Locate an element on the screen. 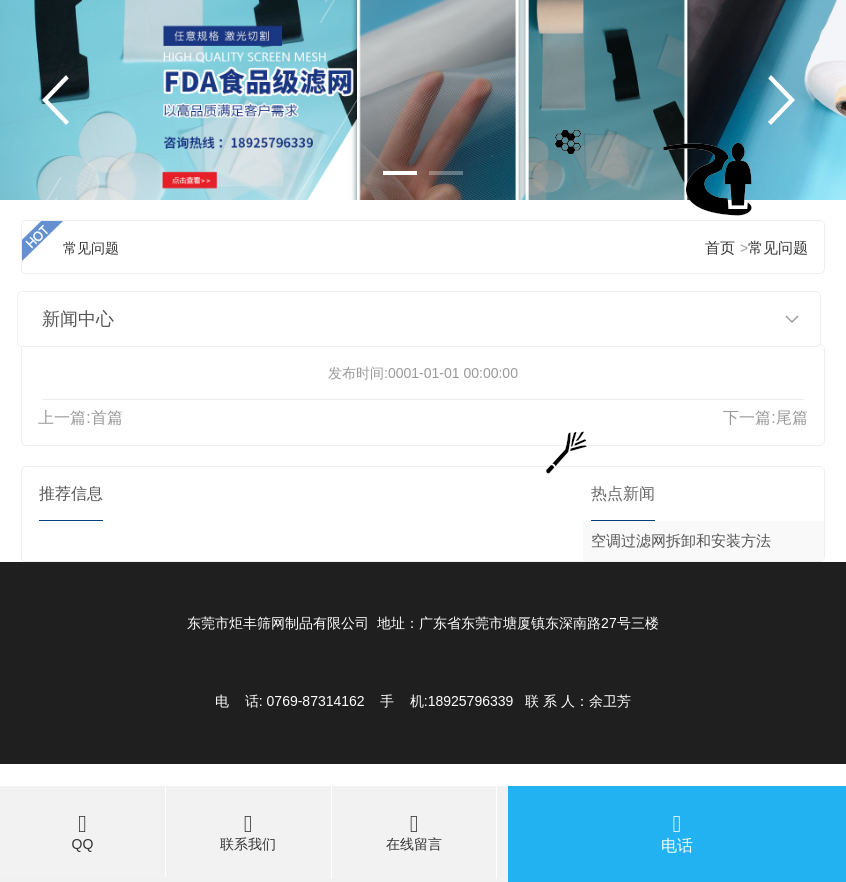 This screenshot has height=882, width=846. select leek ingredient in cooking game is located at coordinates (566, 452).